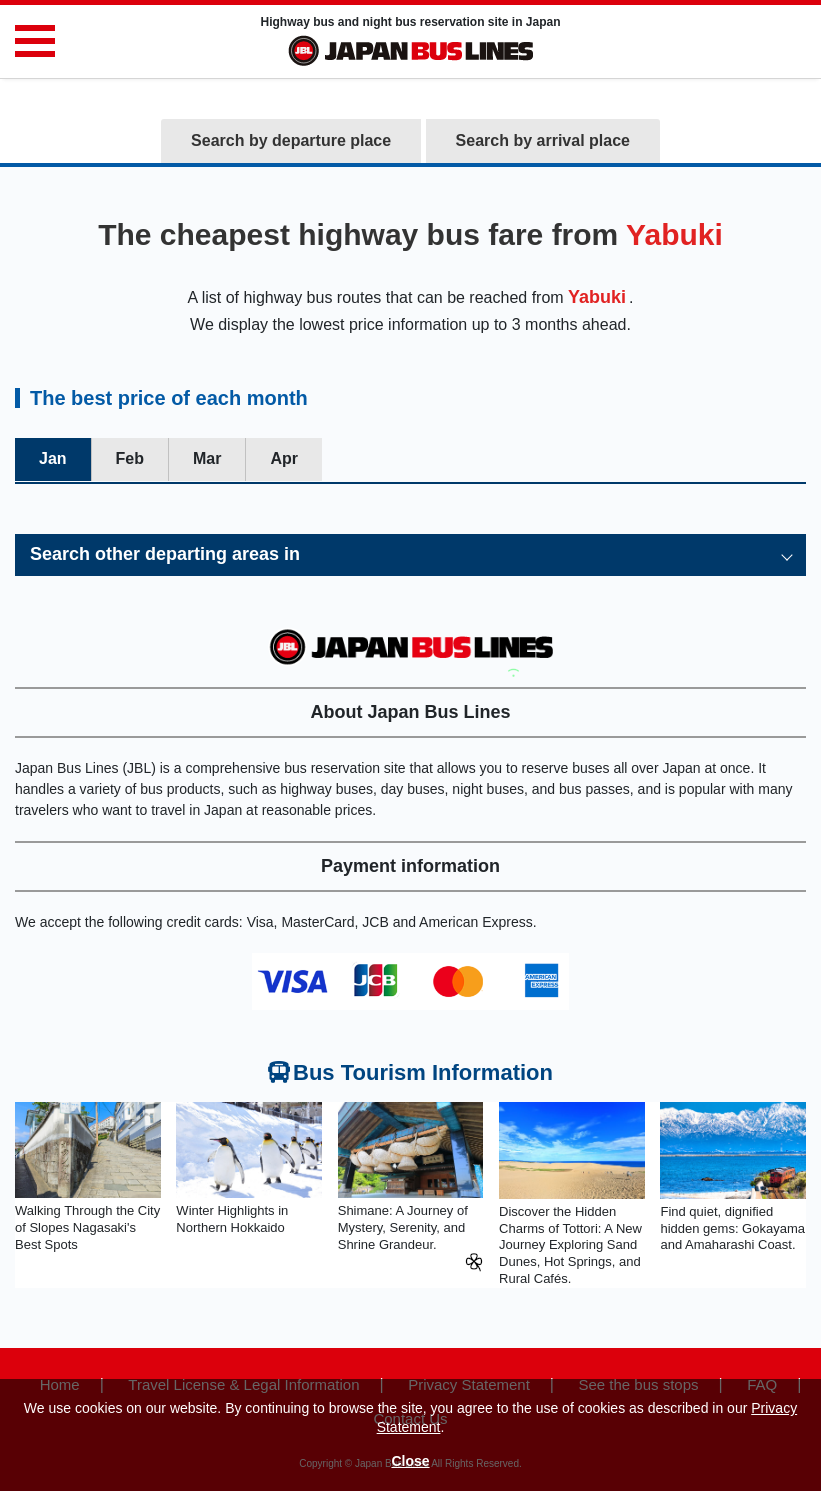 The height and width of the screenshot is (1491, 821). What do you see at coordinates (474, 1262) in the screenshot?
I see `indicates a lucky or bonus reward` at bounding box center [474, 1262].